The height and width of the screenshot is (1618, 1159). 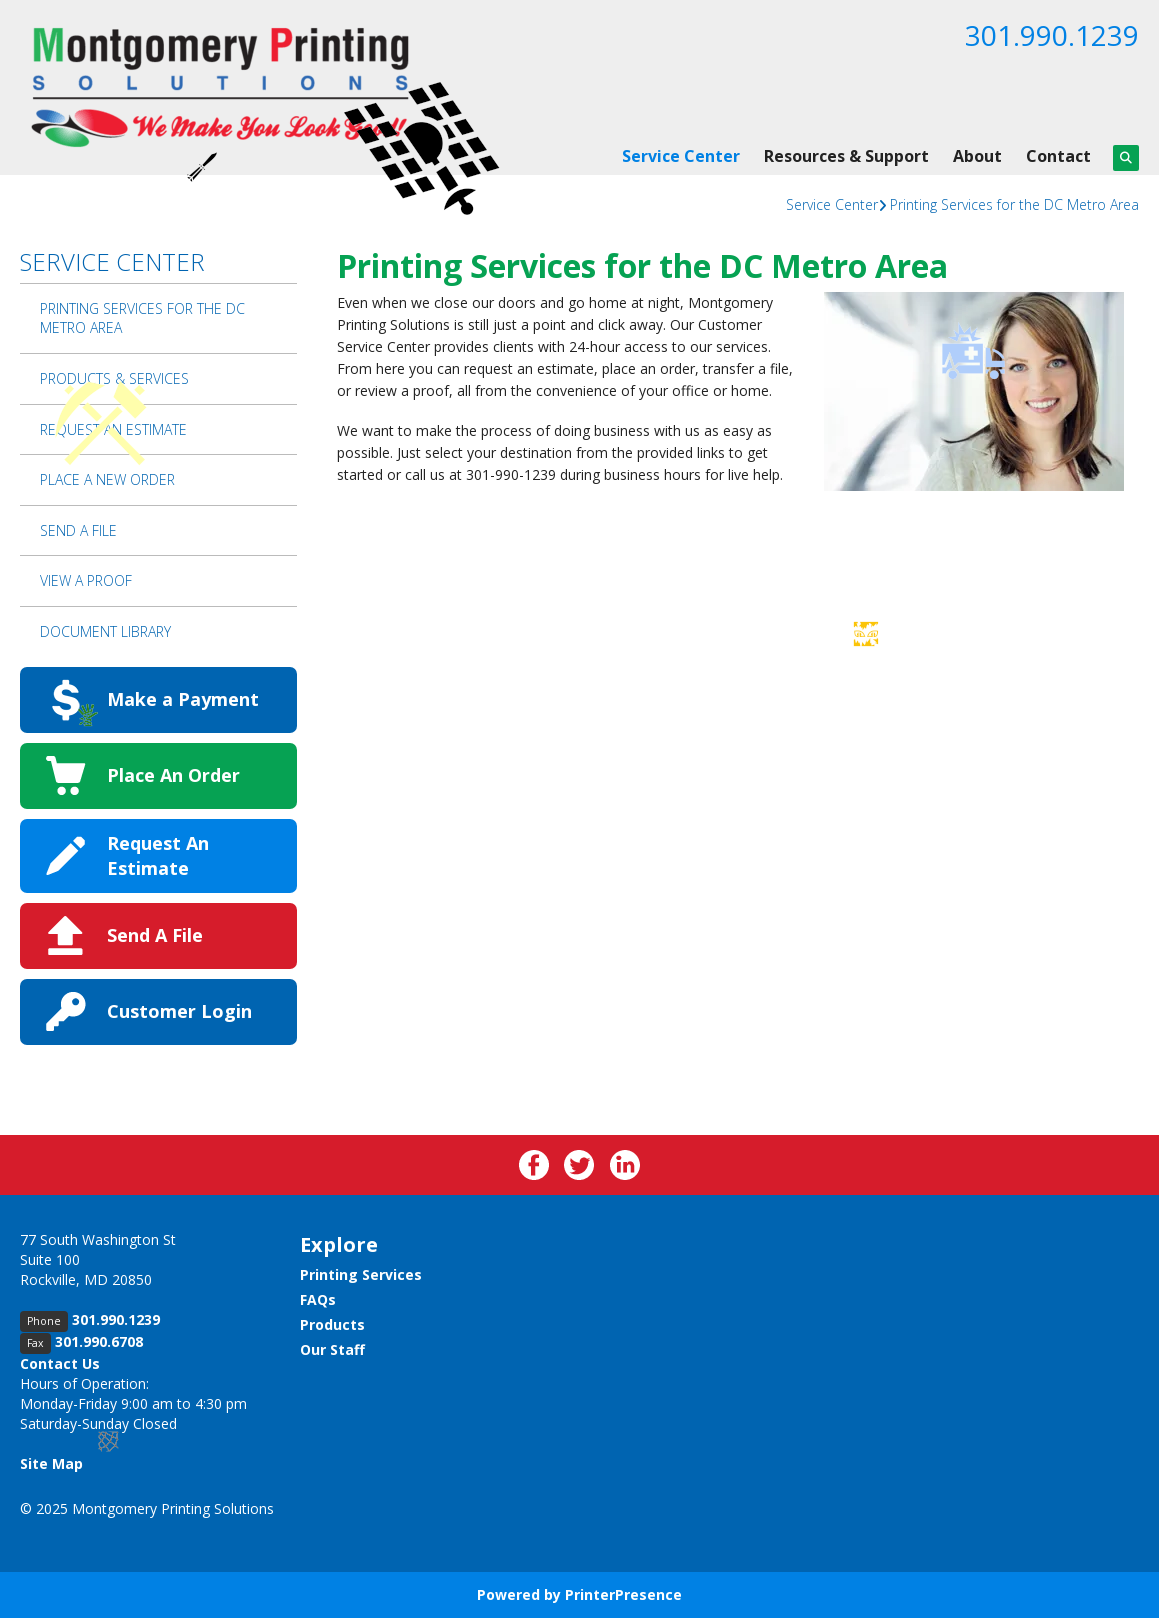 What do you see at coordinates (88, 715) in the screenshot?
I see `access first aid or injury reporting` at bounding box center [88, 715].